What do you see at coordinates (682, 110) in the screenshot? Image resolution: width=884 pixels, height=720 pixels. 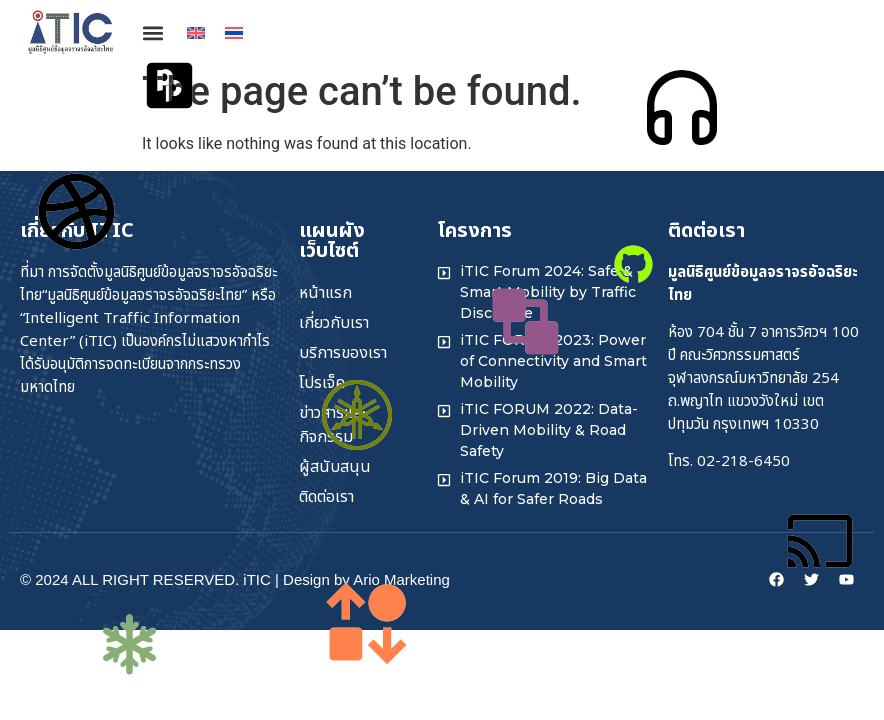 I see `listen to audio or music` at bounding box center [682, 110].